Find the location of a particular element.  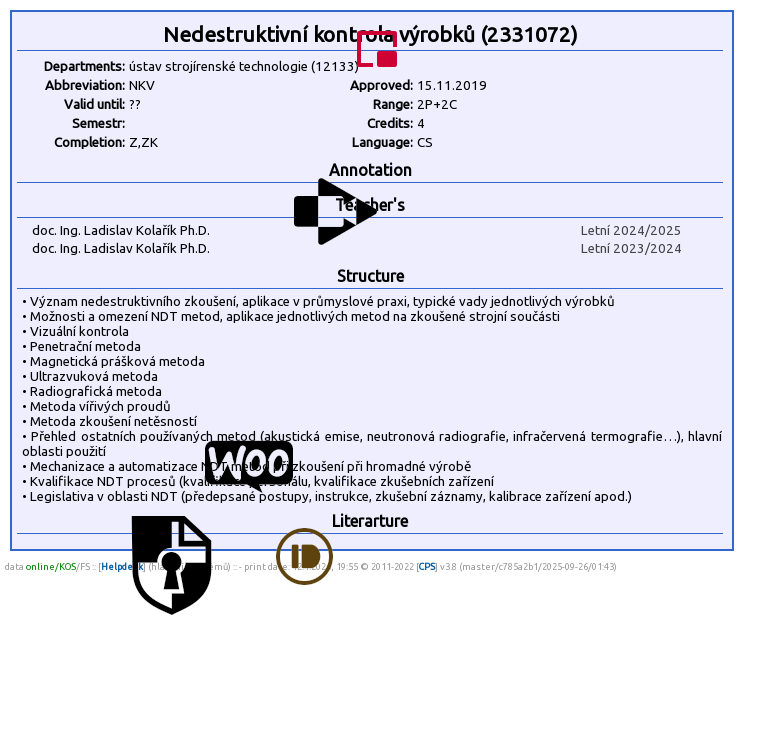

WooCommerce logo - access your online store dashboard is located at coordinates (249, 467).